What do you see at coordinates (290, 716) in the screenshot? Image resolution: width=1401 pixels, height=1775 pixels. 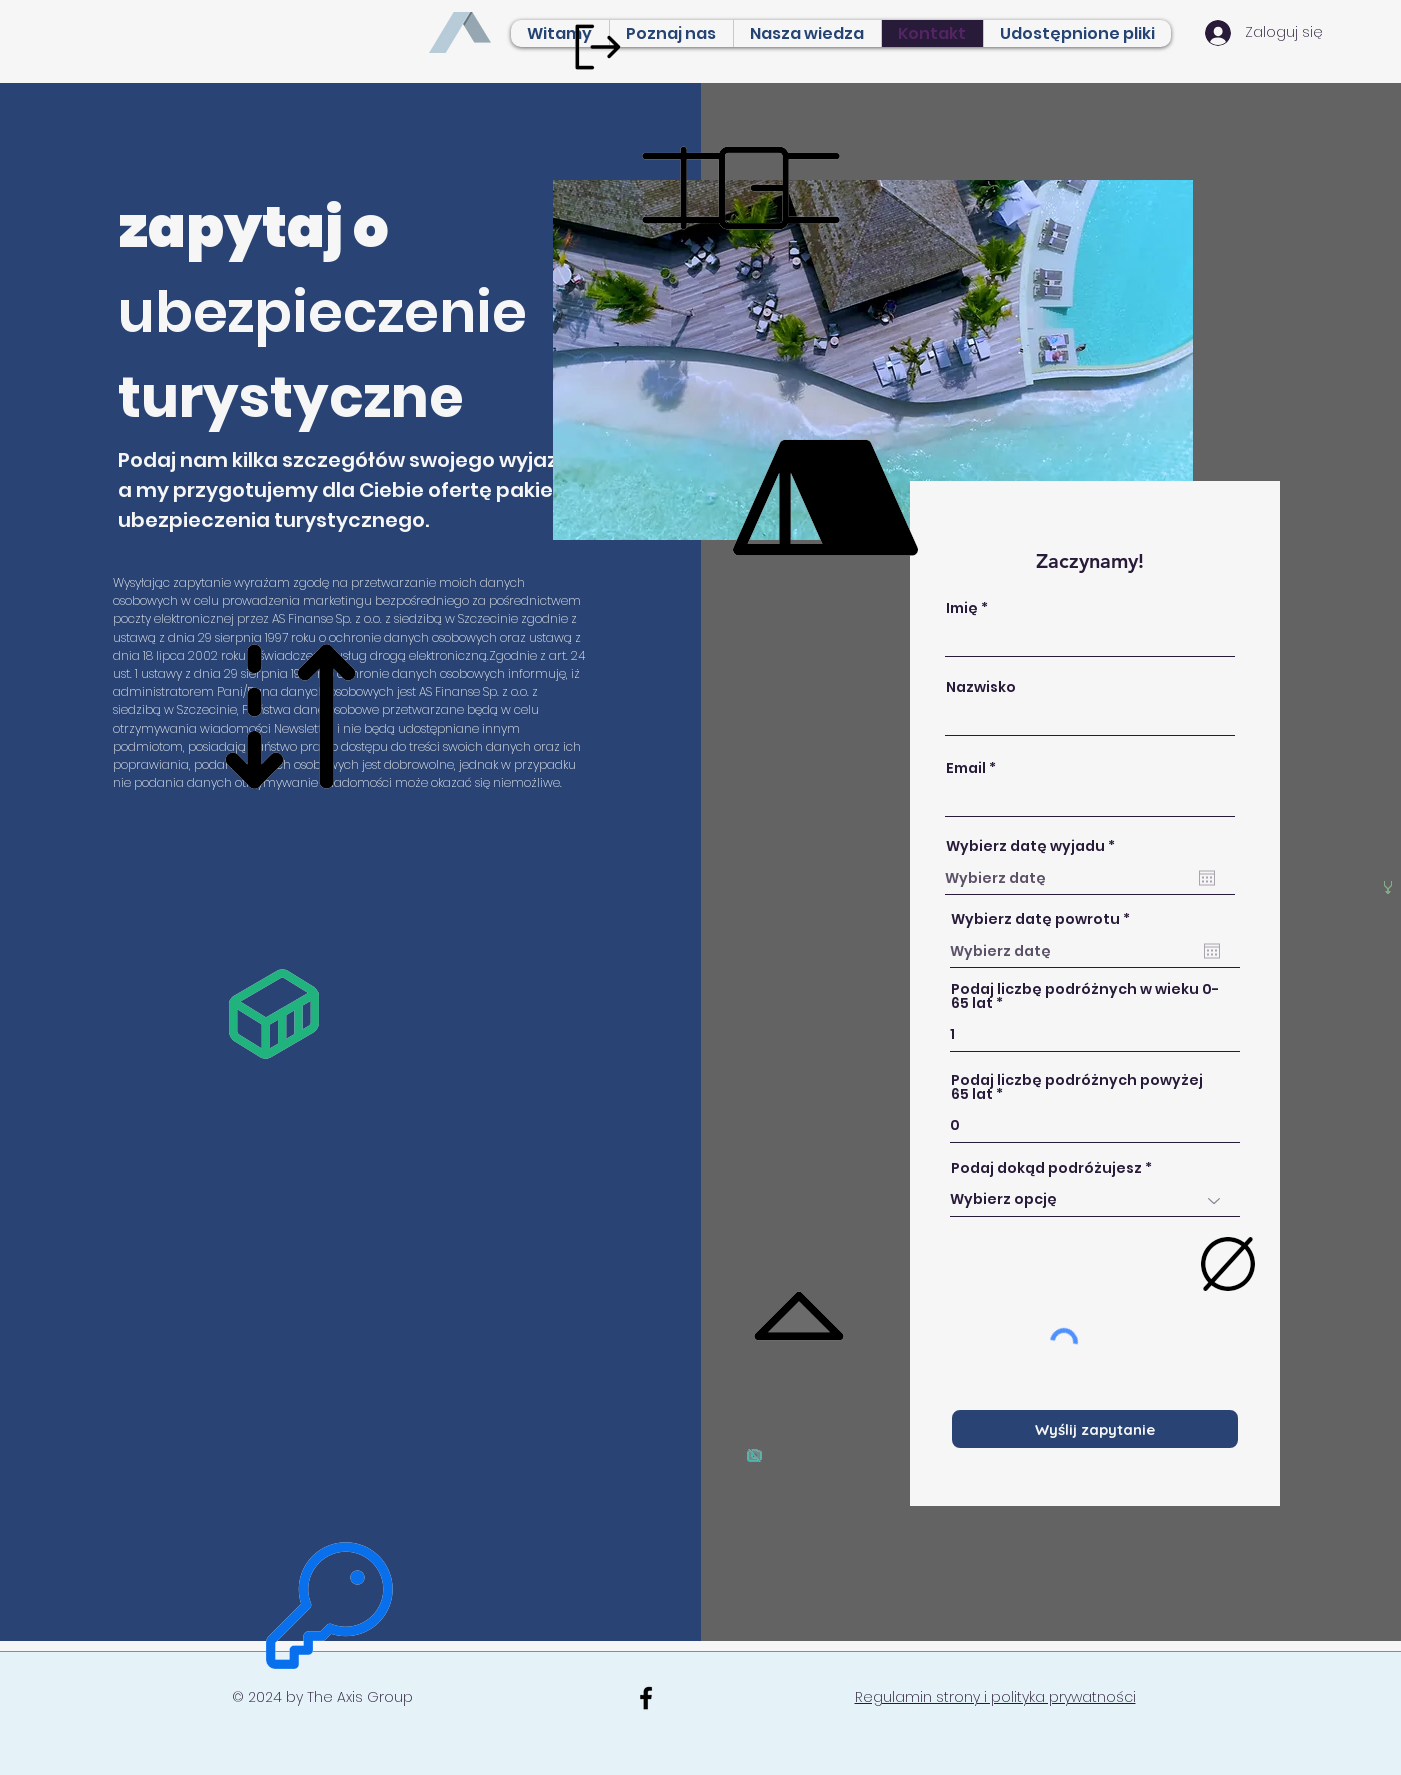 I see `upload or transfer data upward` at bounding box center [290, 716].